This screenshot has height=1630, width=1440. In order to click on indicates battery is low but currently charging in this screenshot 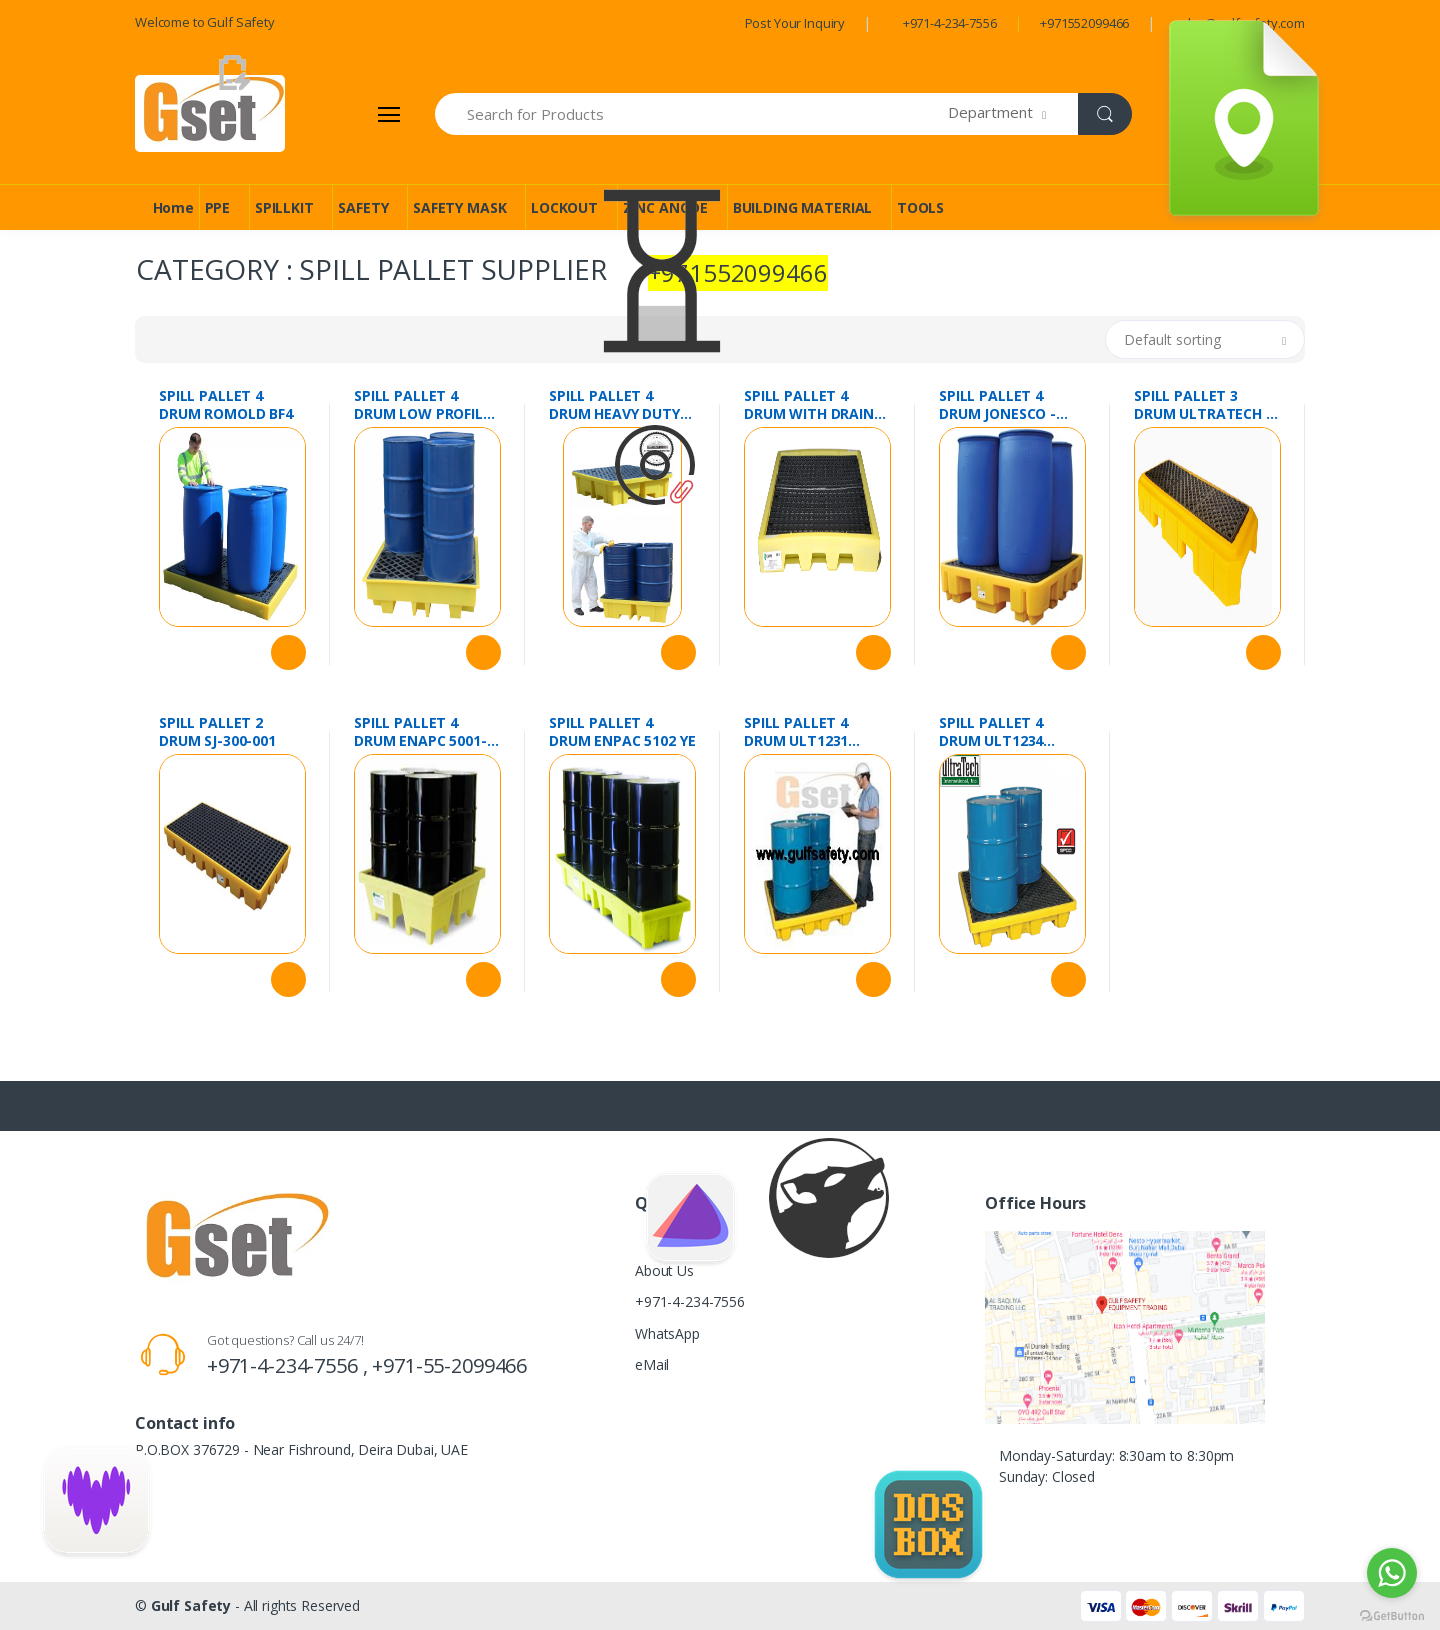, I will do `click(232, 72)`.